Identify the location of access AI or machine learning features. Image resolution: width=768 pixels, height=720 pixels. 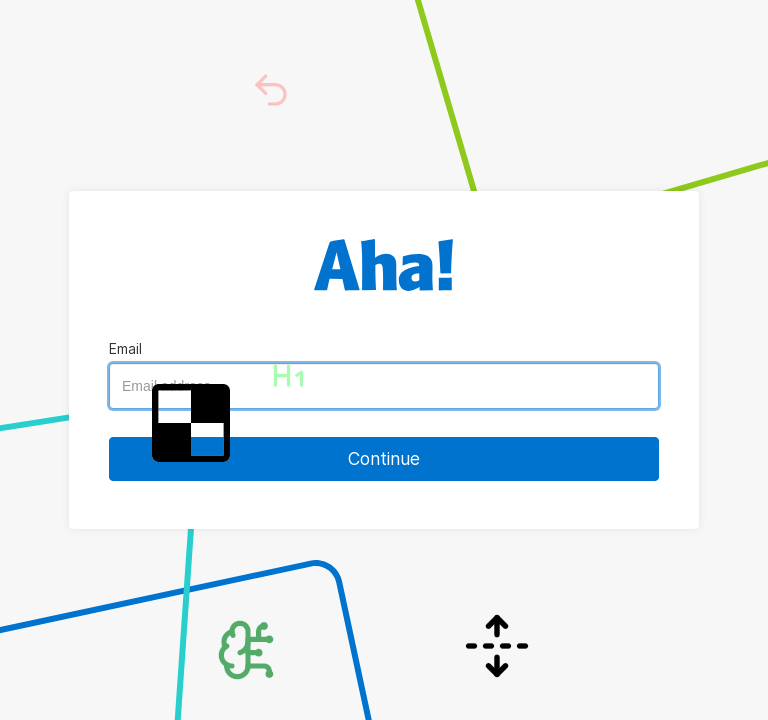
(248, 650).